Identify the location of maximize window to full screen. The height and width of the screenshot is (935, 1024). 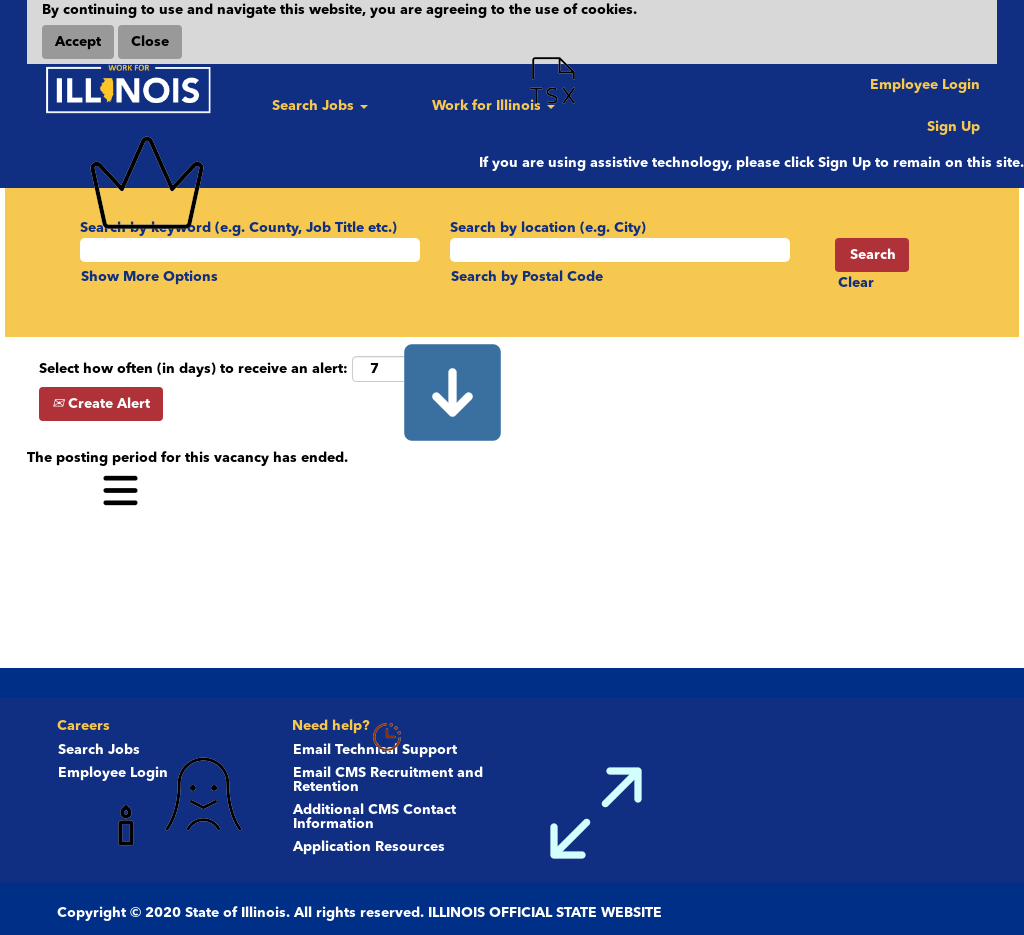
(596, 813).